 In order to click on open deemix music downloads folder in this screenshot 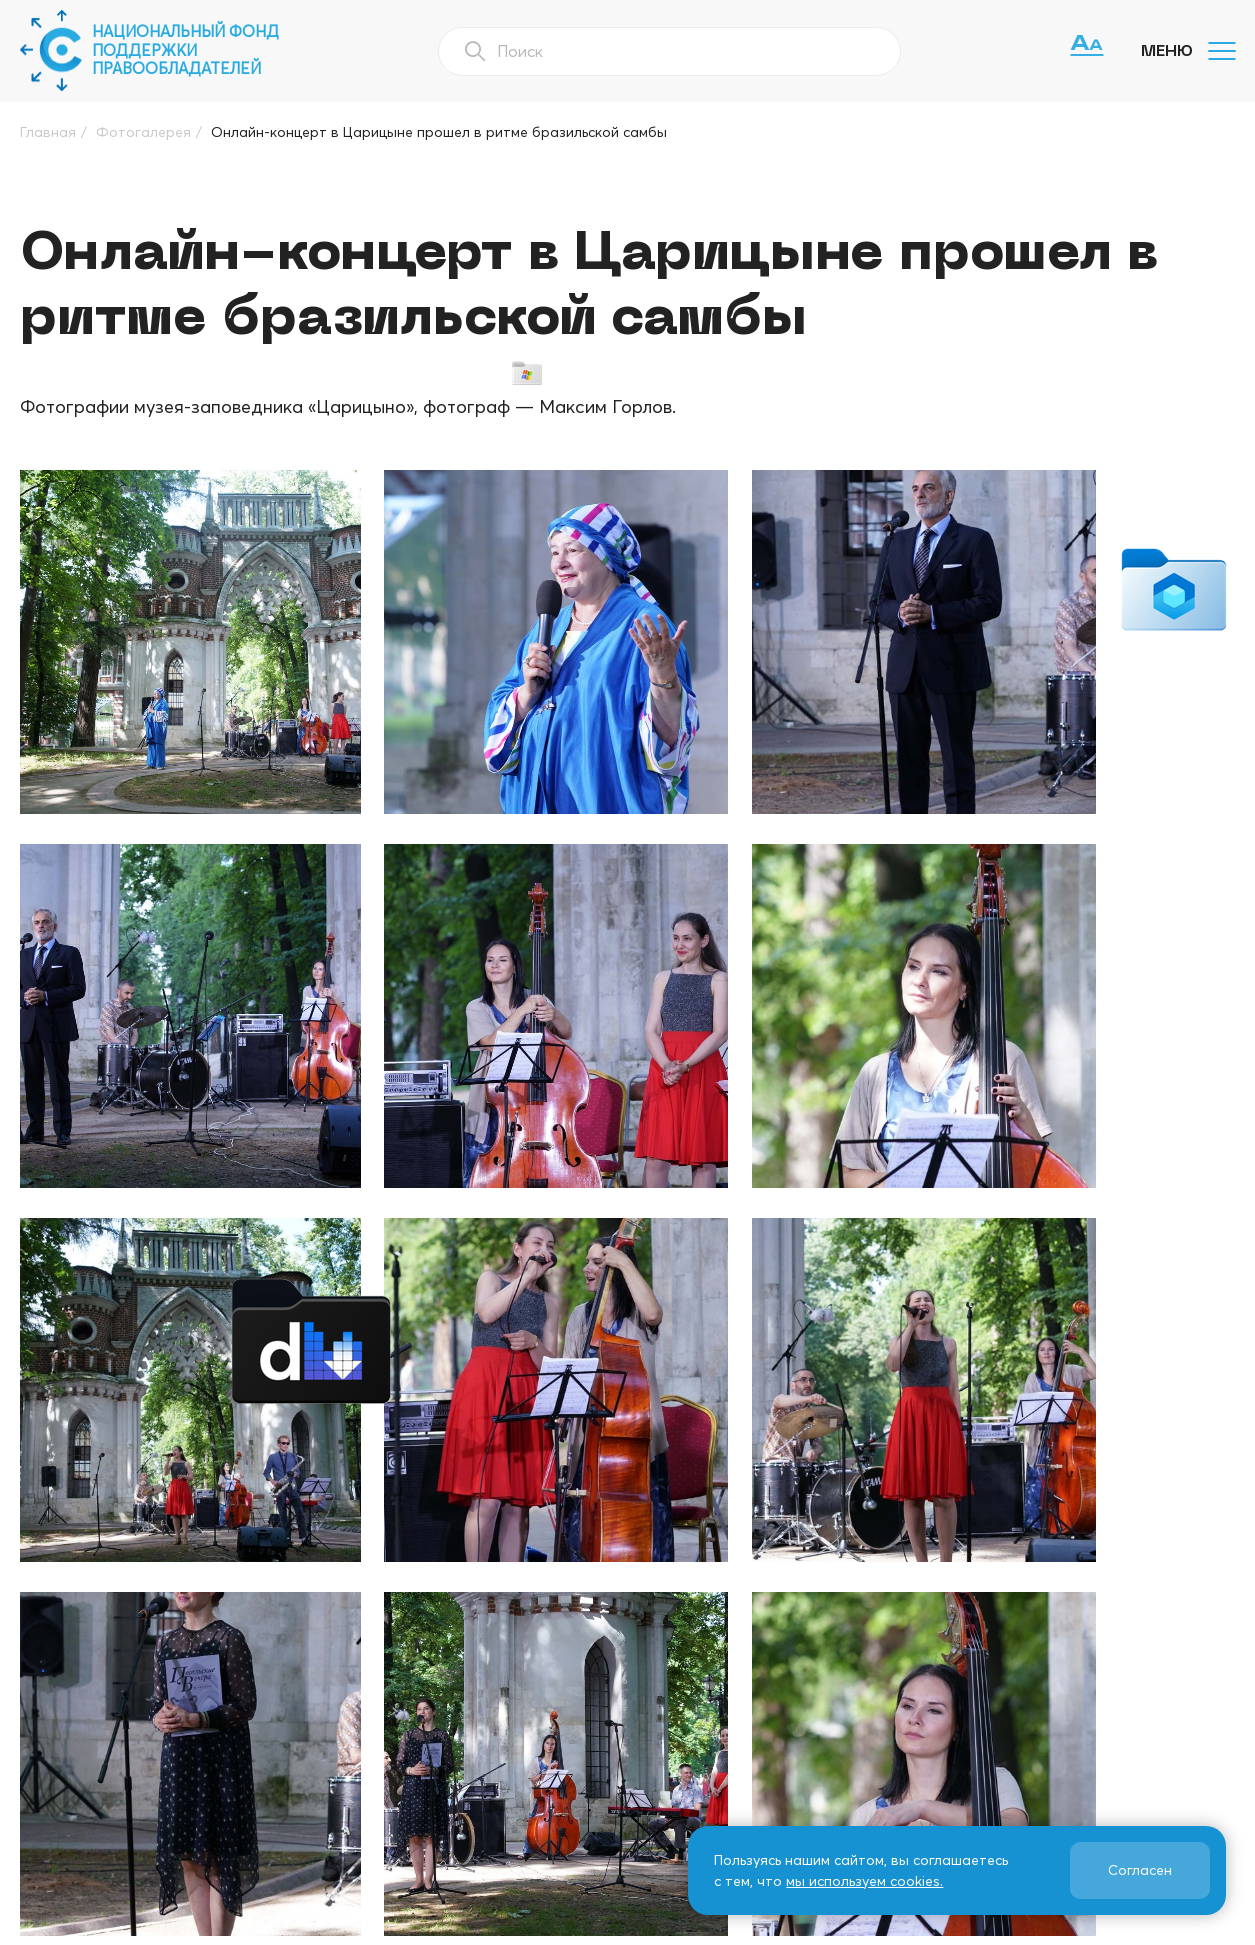, I will do `click(310, 1345)`.